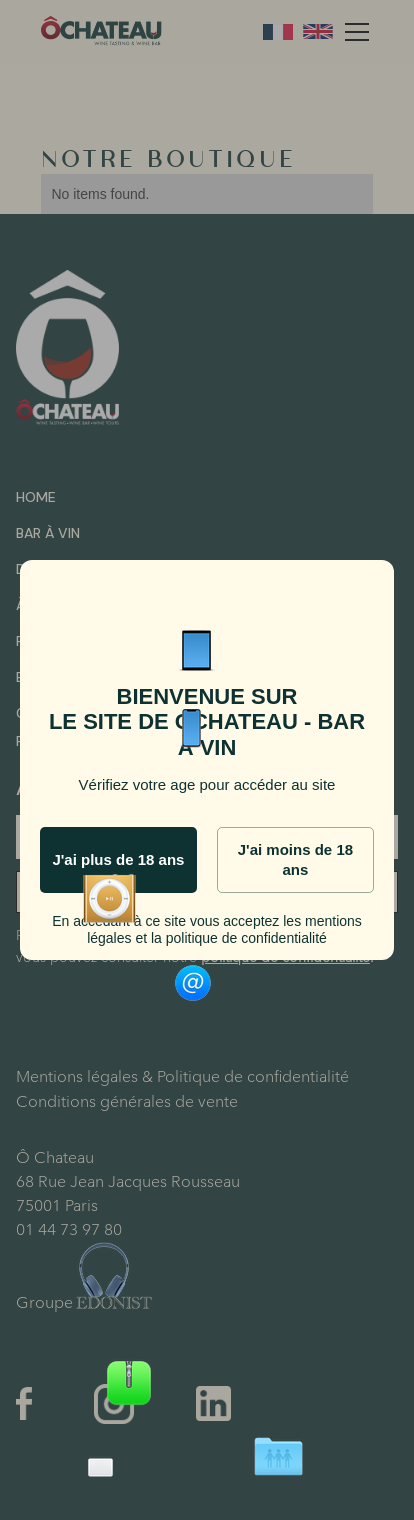 This screenshot has width=414, height=1520. What do you see at coordinates (104, 1270) in the screenshot?
I see `connect bluetooth headphones` at bounding box center [104, 1270].